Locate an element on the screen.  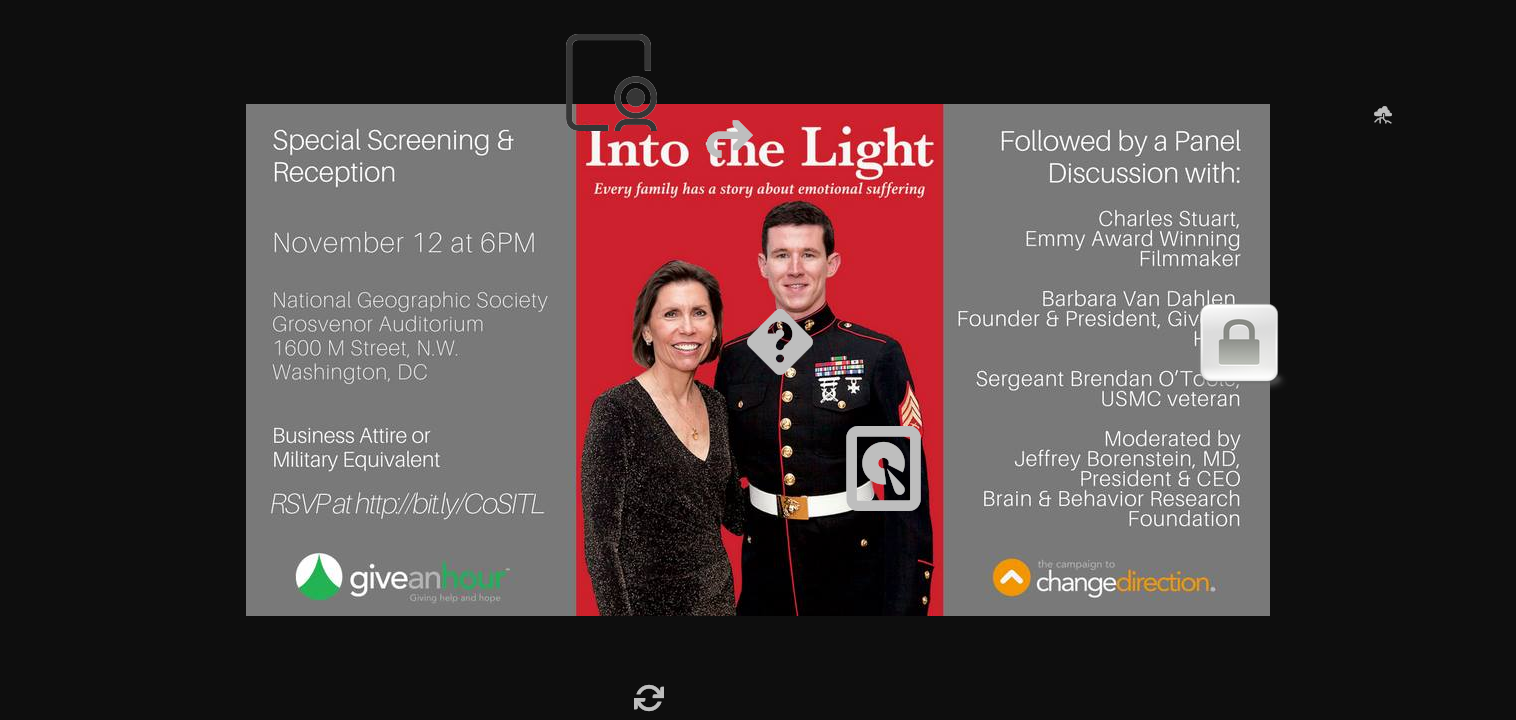
indicates syncing in progress is located at coordinates (649, 698).